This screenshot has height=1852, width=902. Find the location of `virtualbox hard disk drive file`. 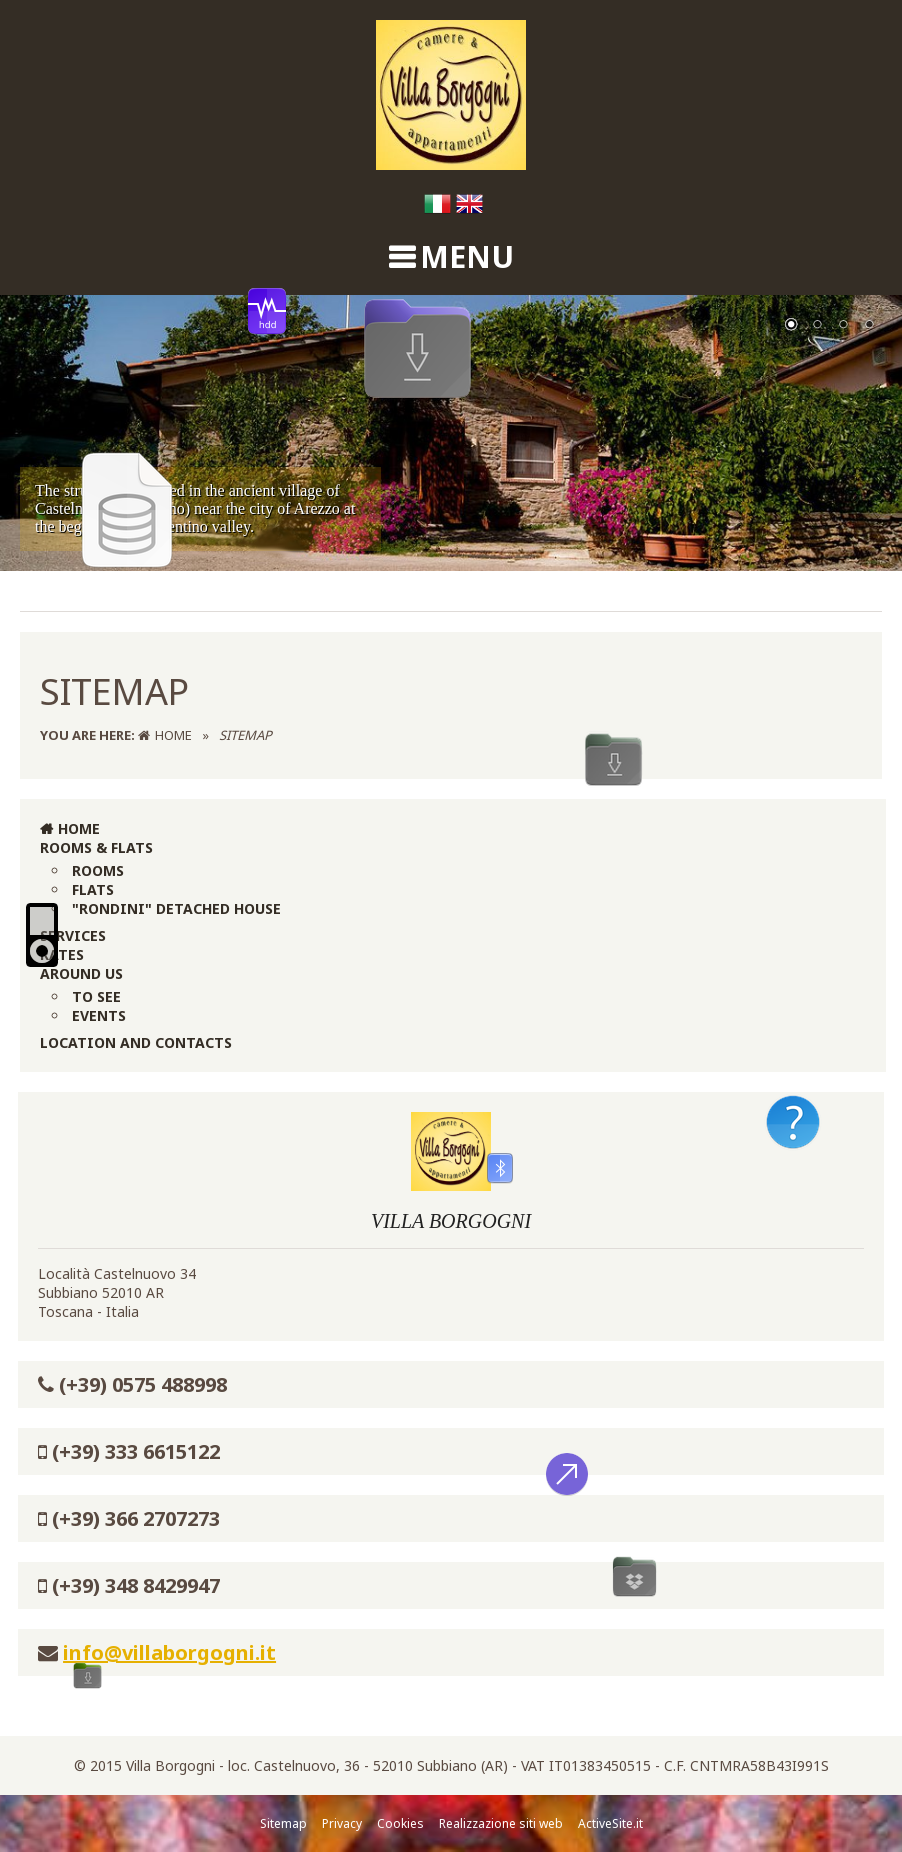

virtualbox hard disk drive file is located at coordinates (267, 311).